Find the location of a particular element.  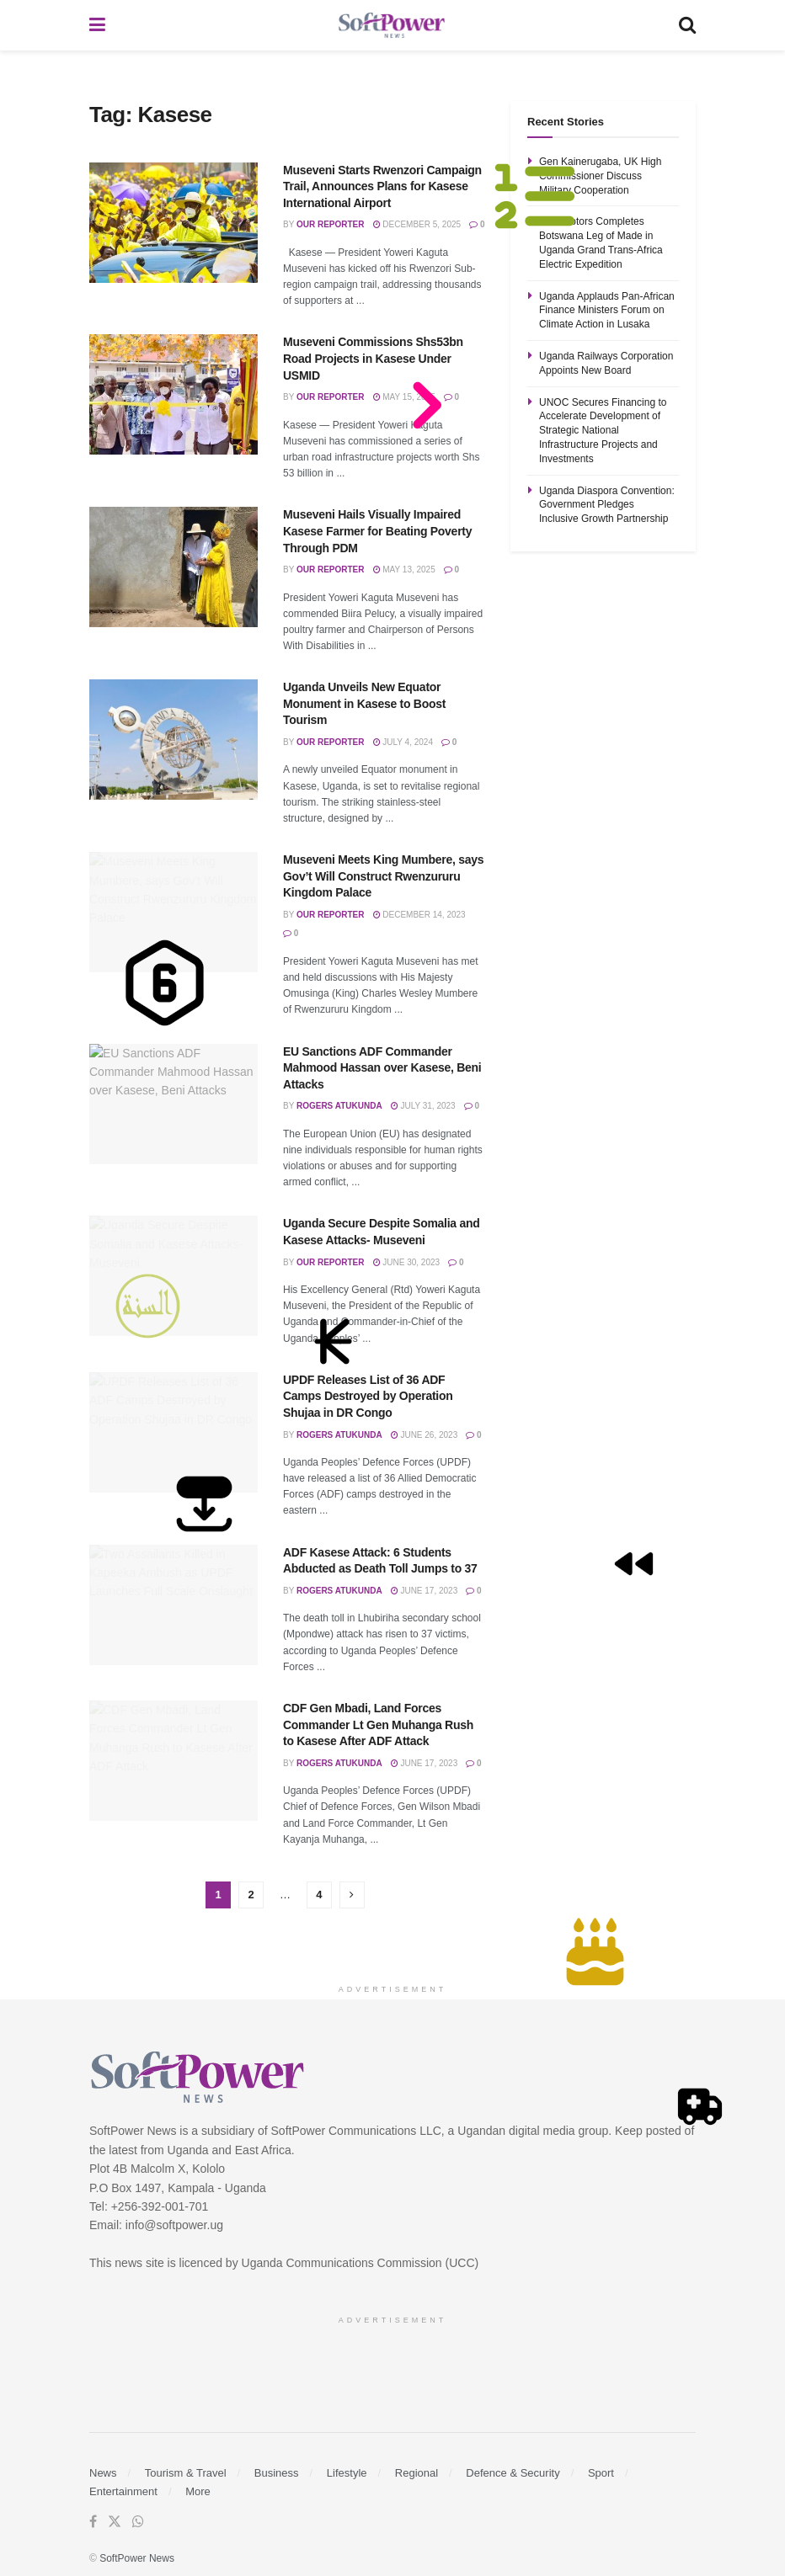

view birthday or celebration events is located at coordinates (595, 1952).